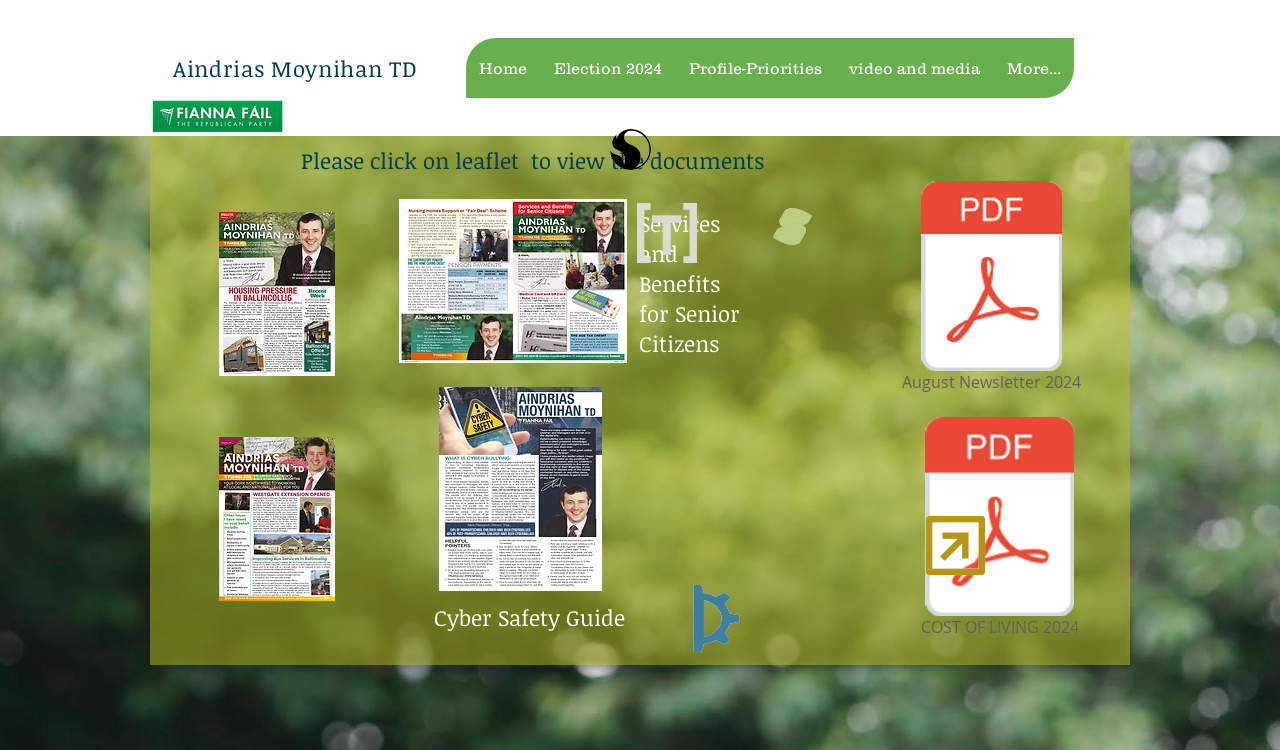 The image size is (1280, 750). Describe the element at coordinates (630, 149) in the screenshot. I see `Qualcomm Snapdragon brand logo` at that location.